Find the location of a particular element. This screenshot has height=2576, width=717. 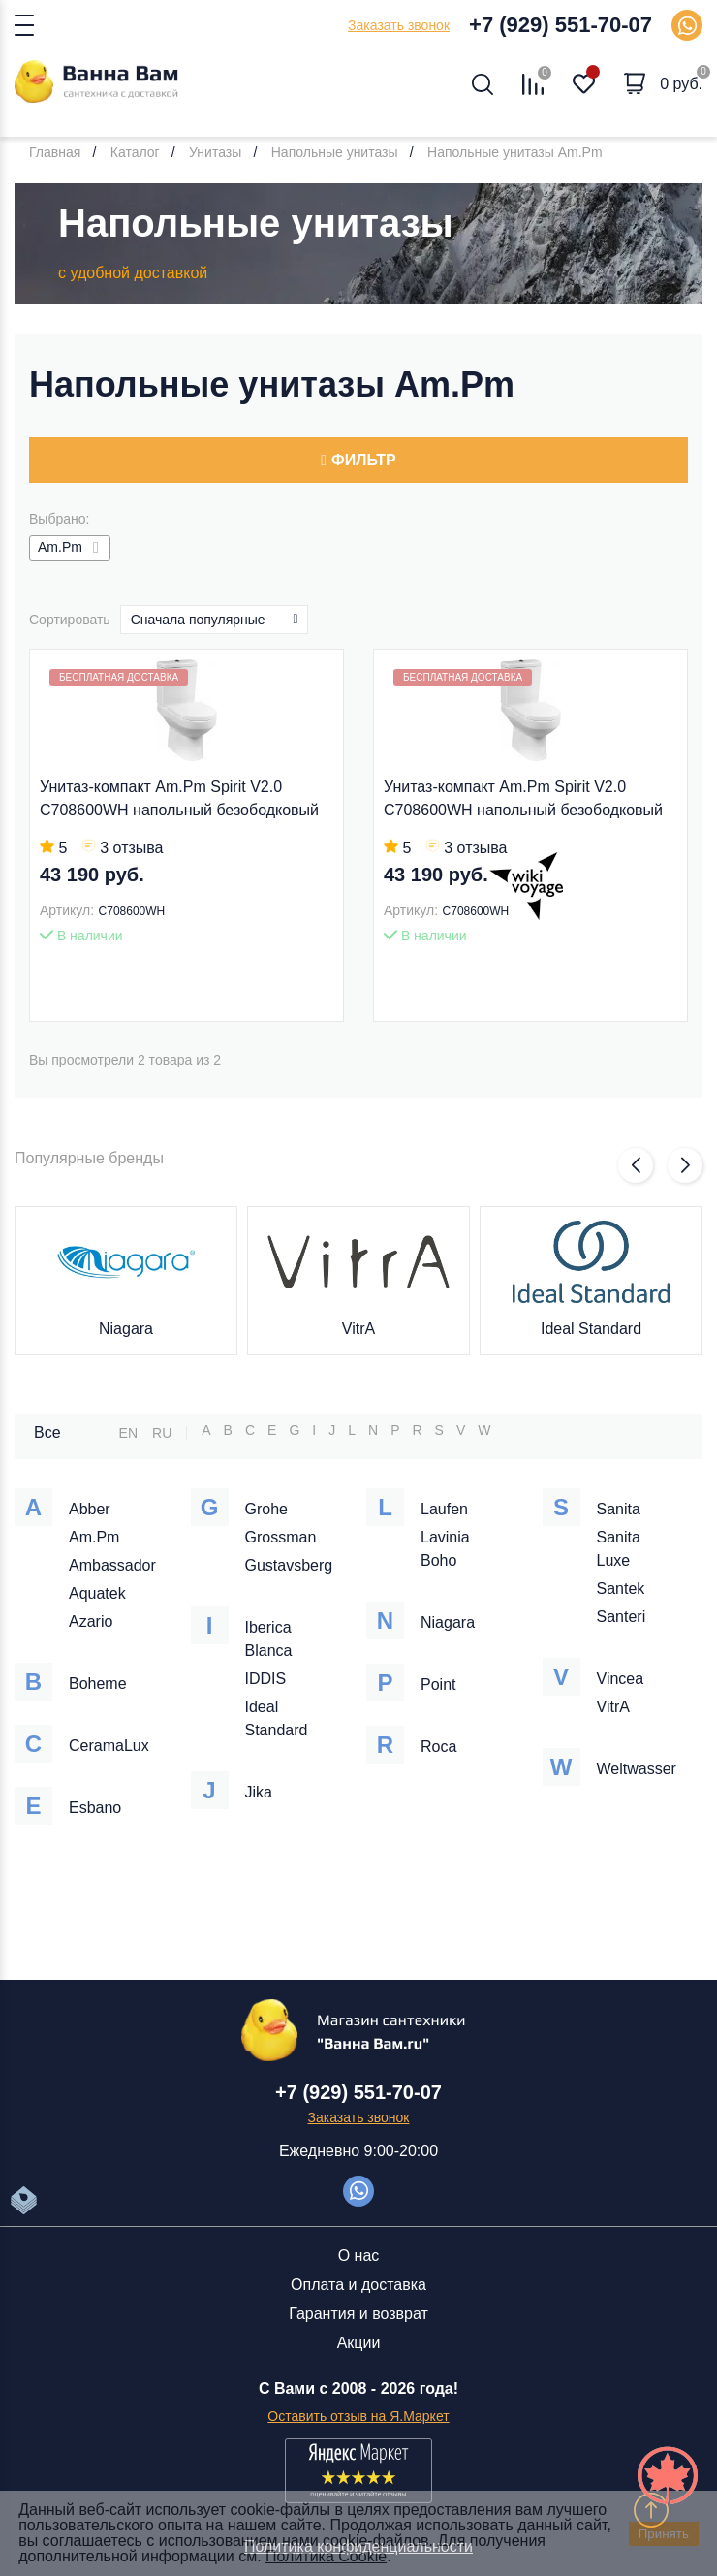

vapor swift web framework logo is located at coordinates (23, 2200).